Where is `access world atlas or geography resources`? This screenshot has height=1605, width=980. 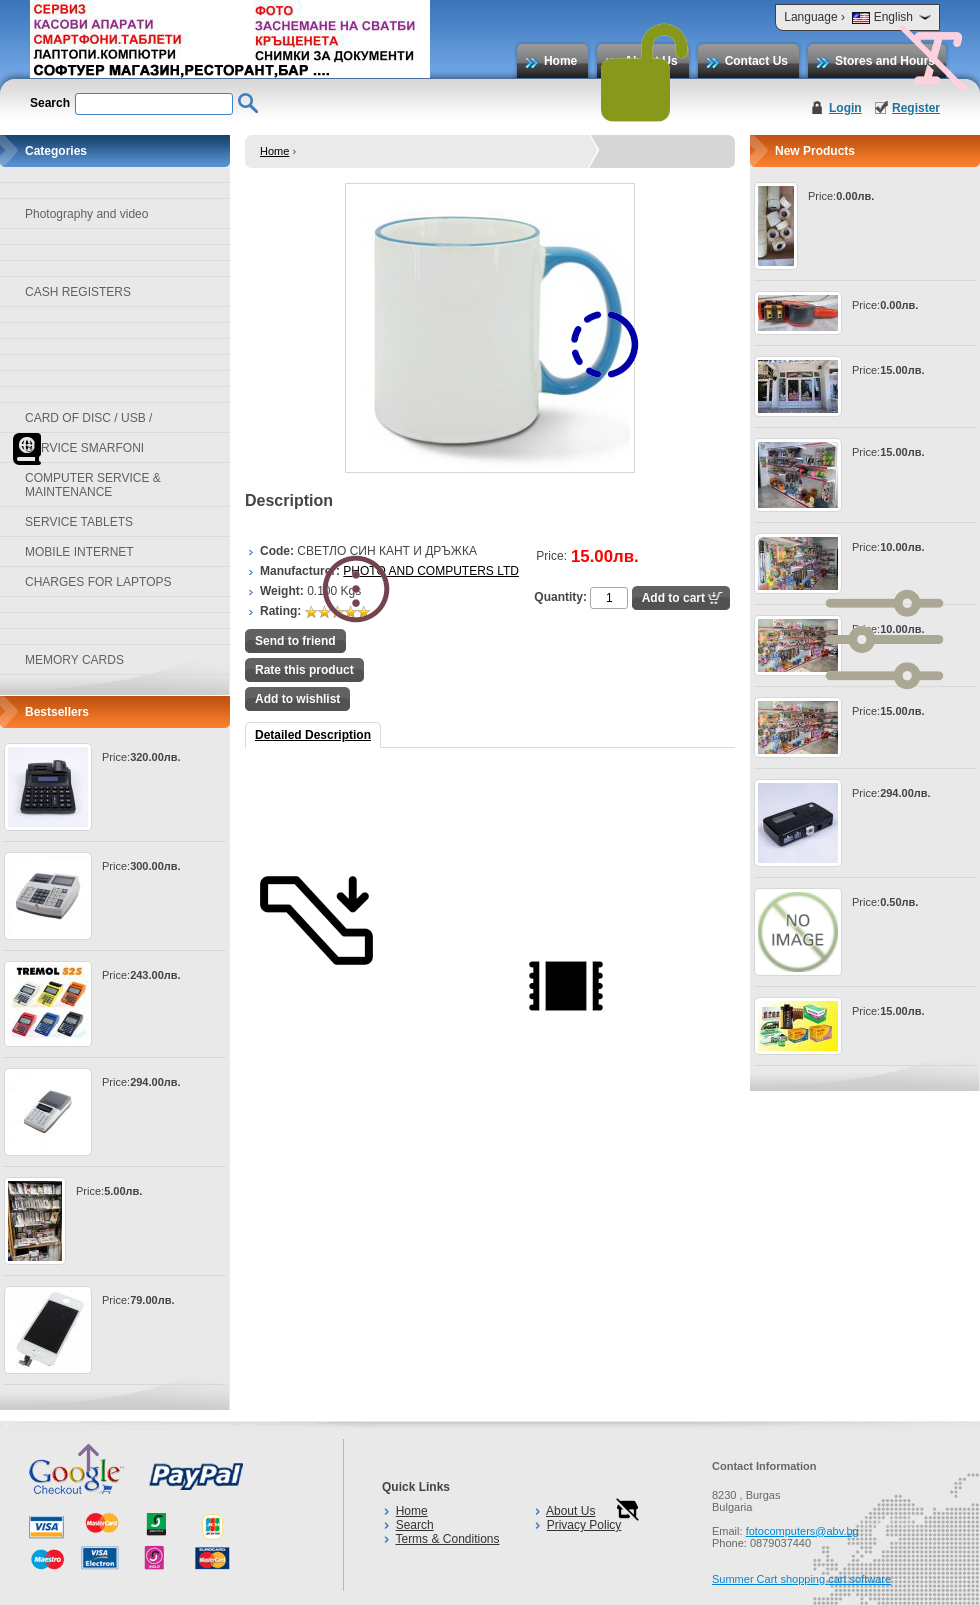 access world atlas or geography resources is located at coordinates (27, 449).